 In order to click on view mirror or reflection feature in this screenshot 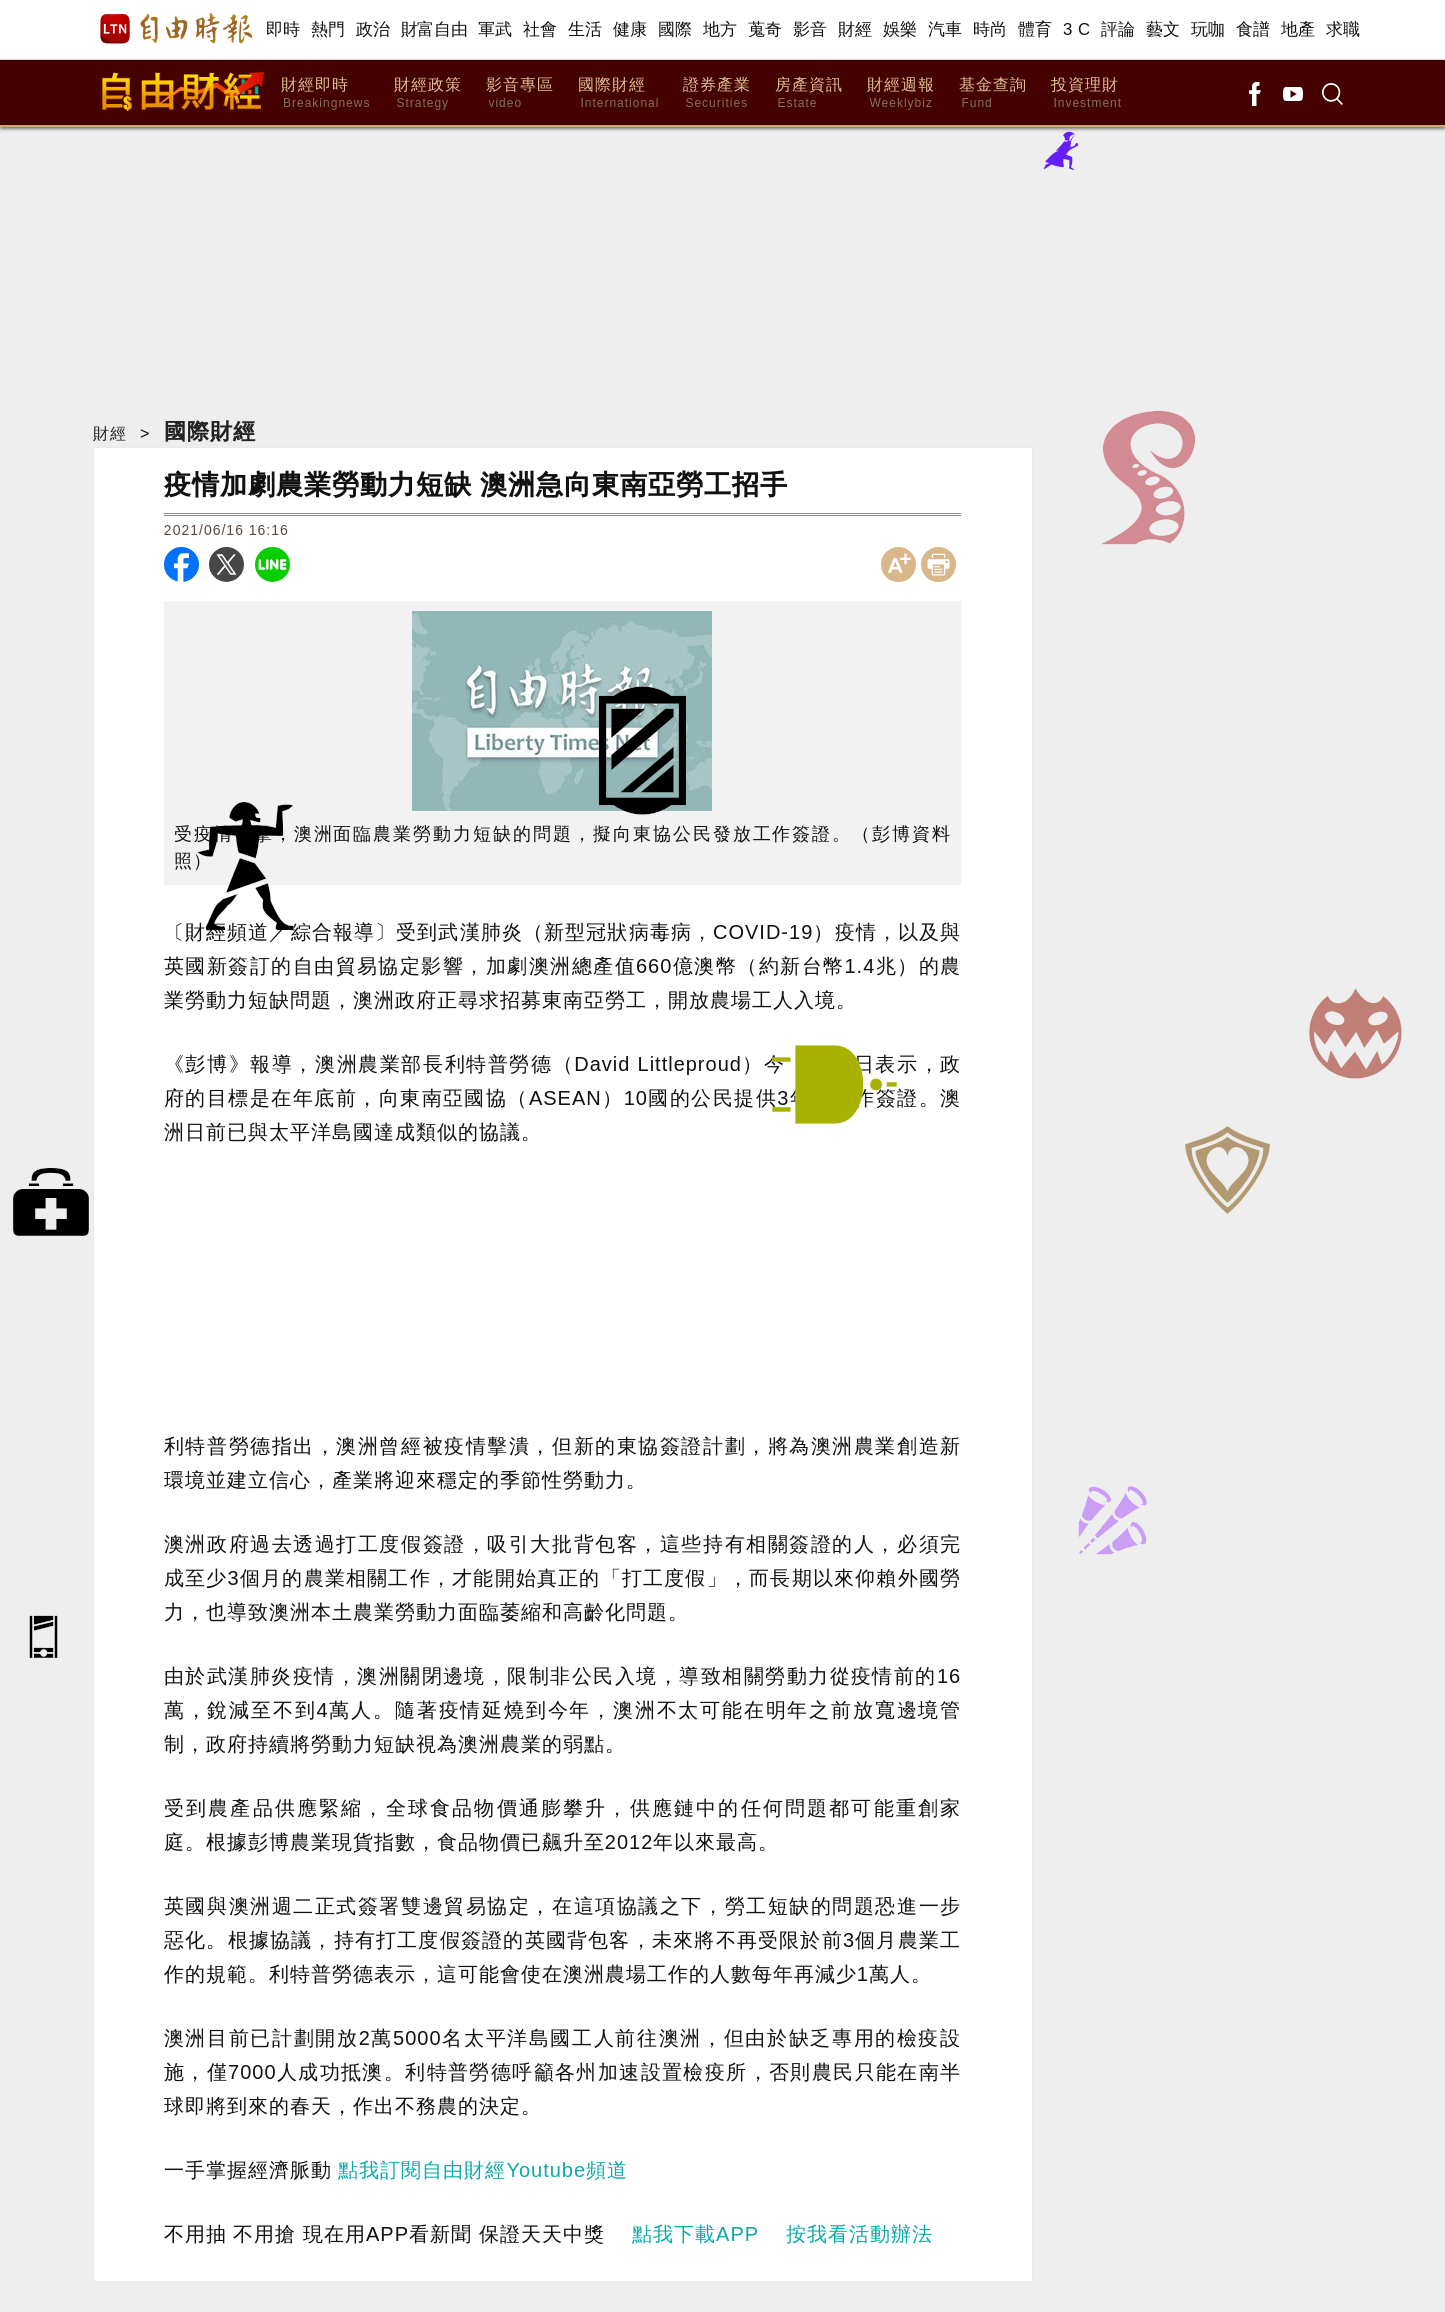, I will do `click(642, 750)`.